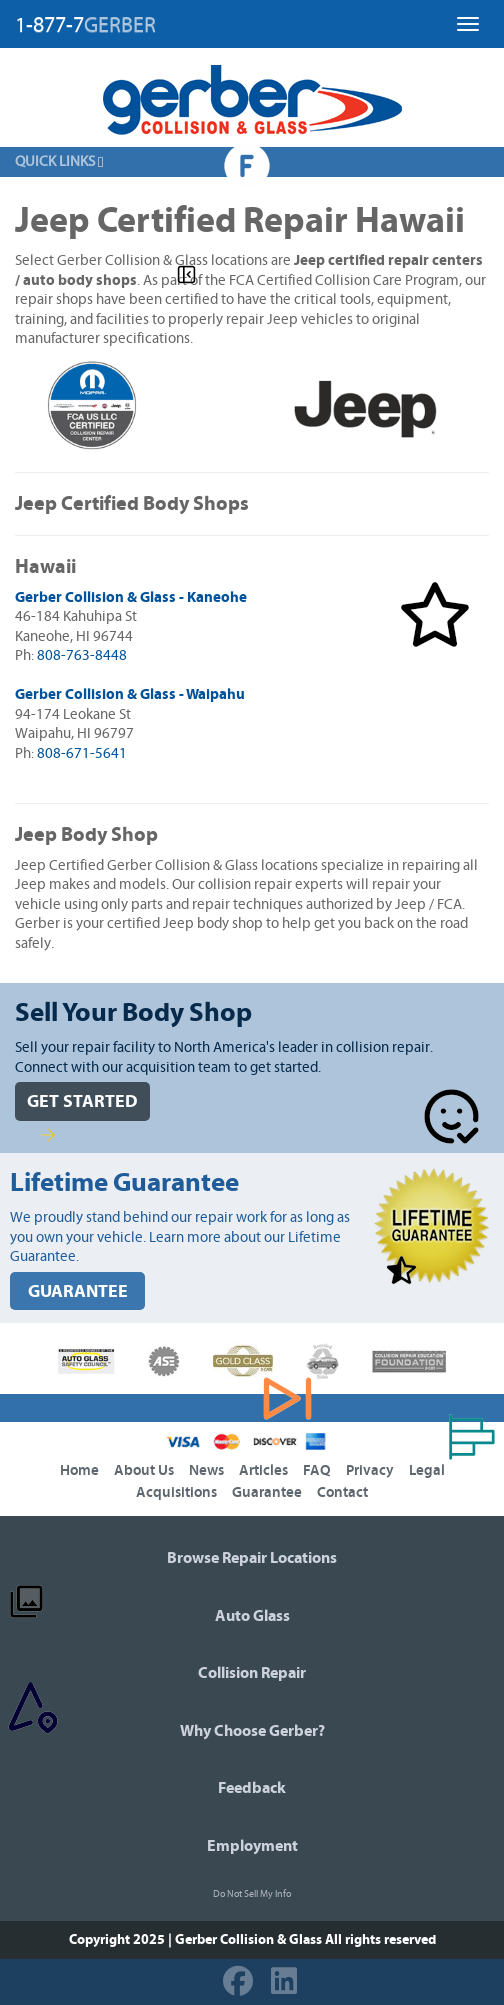 The image size is (504, 2005). I want to click on navigate to the next item or page, so click(48, 1135).